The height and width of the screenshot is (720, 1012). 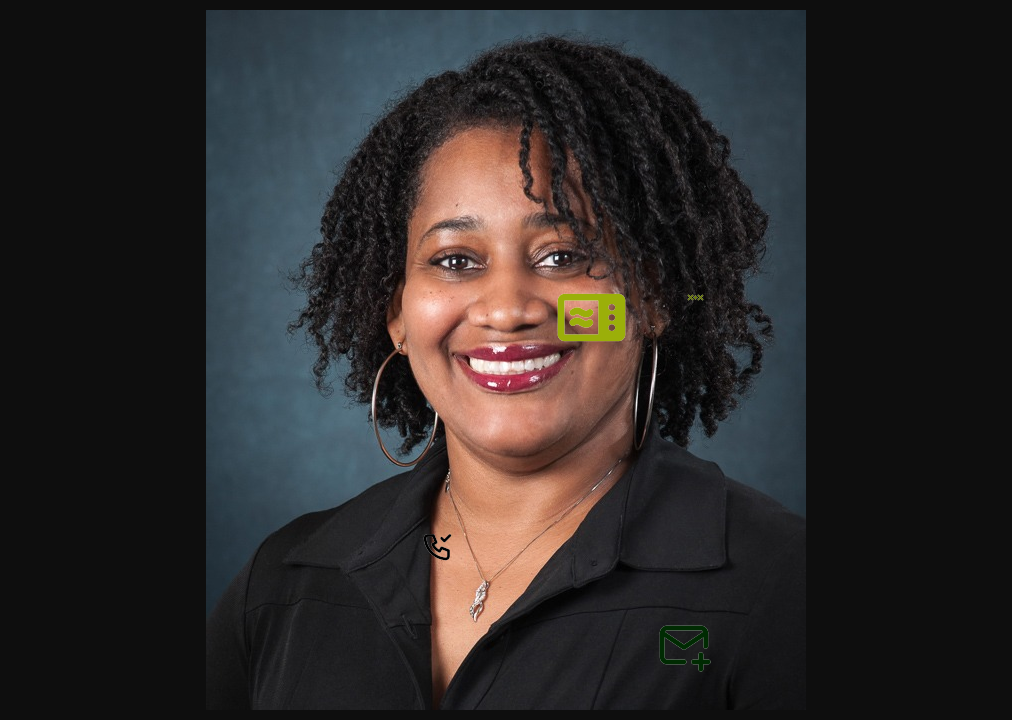 I want to click on mathematical expression or formula input, so click(x=695, y=297).